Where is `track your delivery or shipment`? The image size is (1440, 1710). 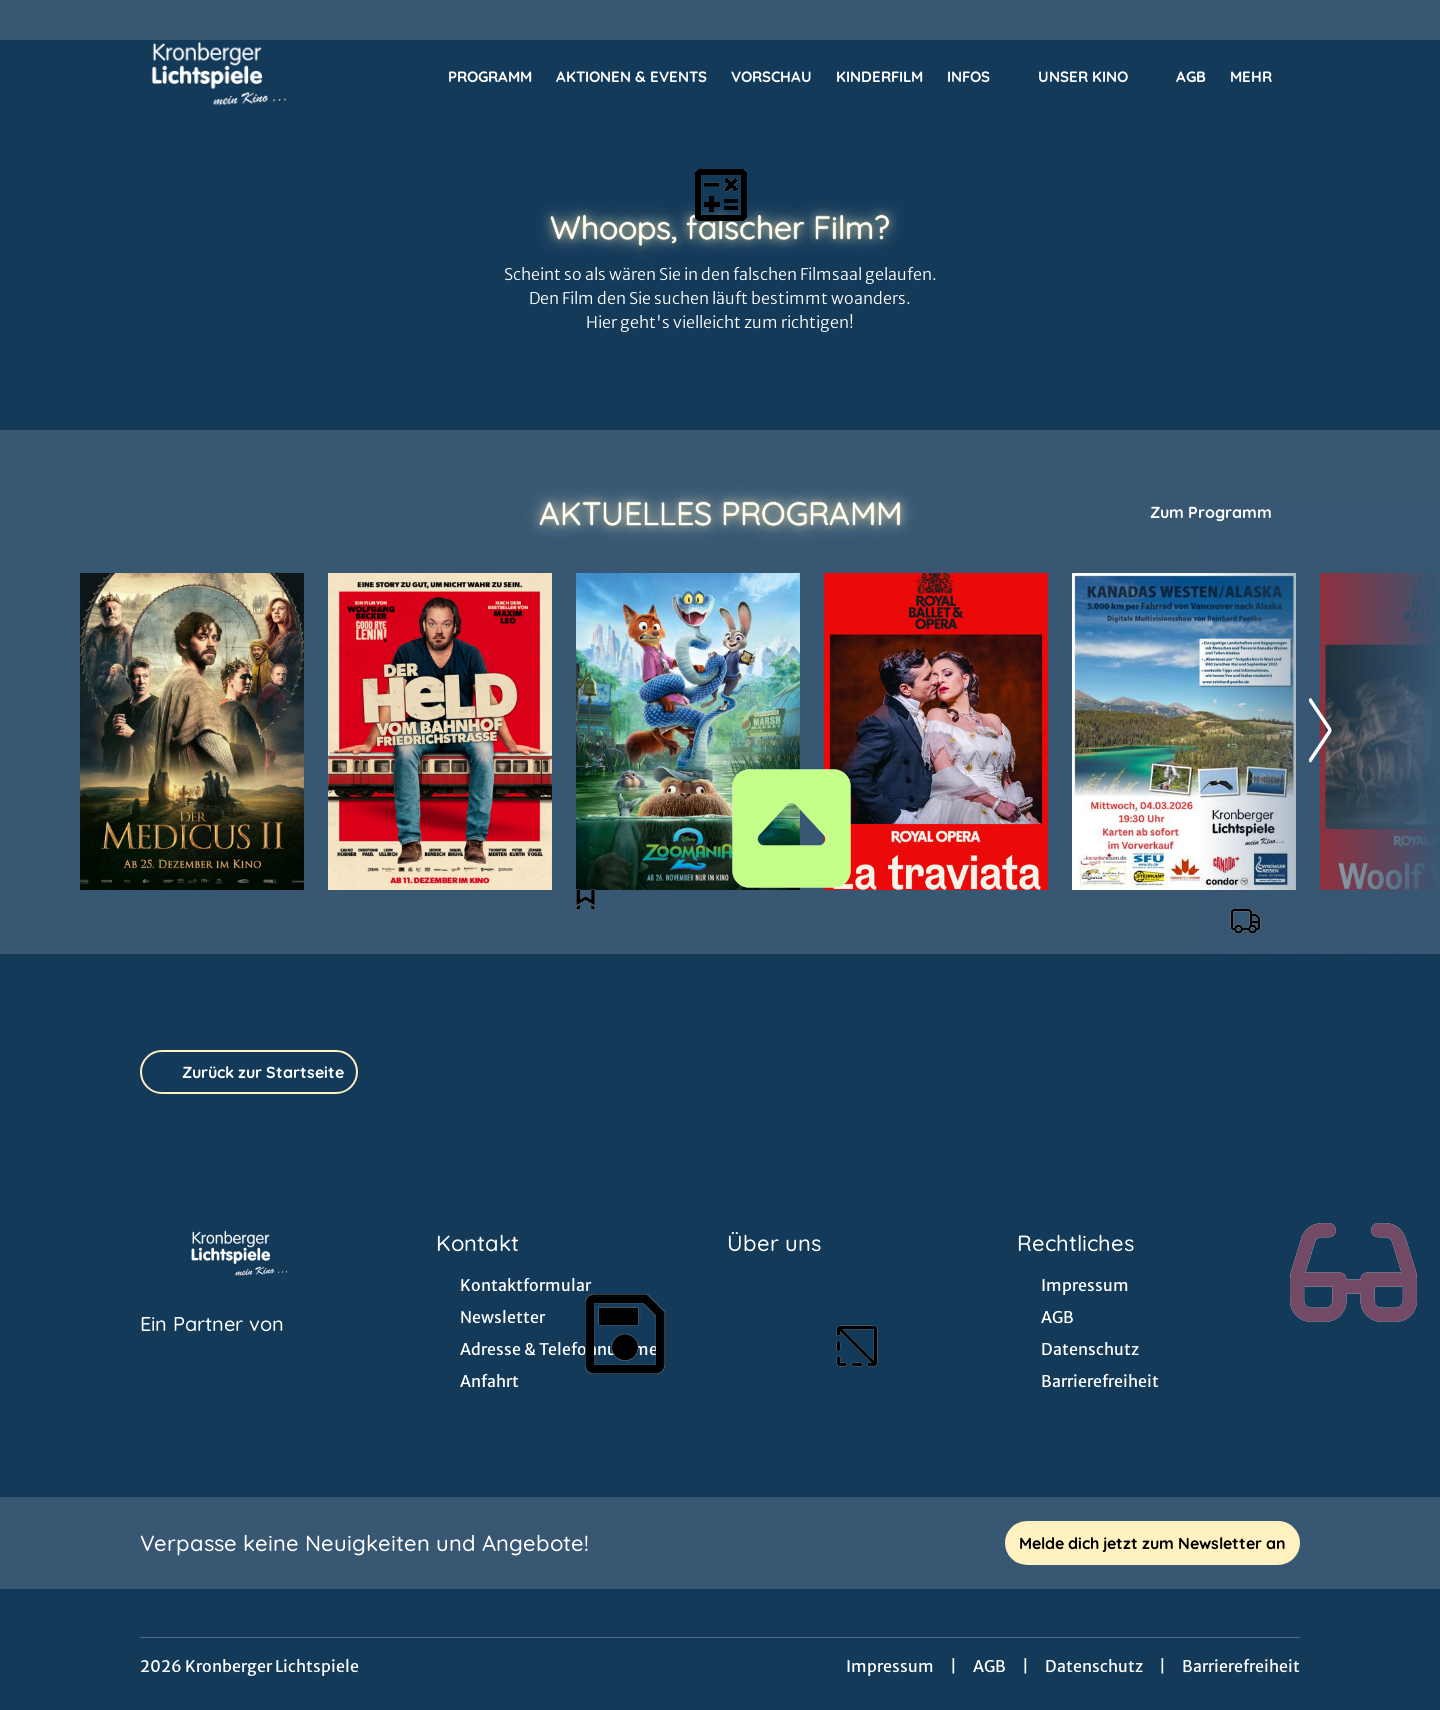
track your delivery or shipment is located at coordinates (1245, 920).